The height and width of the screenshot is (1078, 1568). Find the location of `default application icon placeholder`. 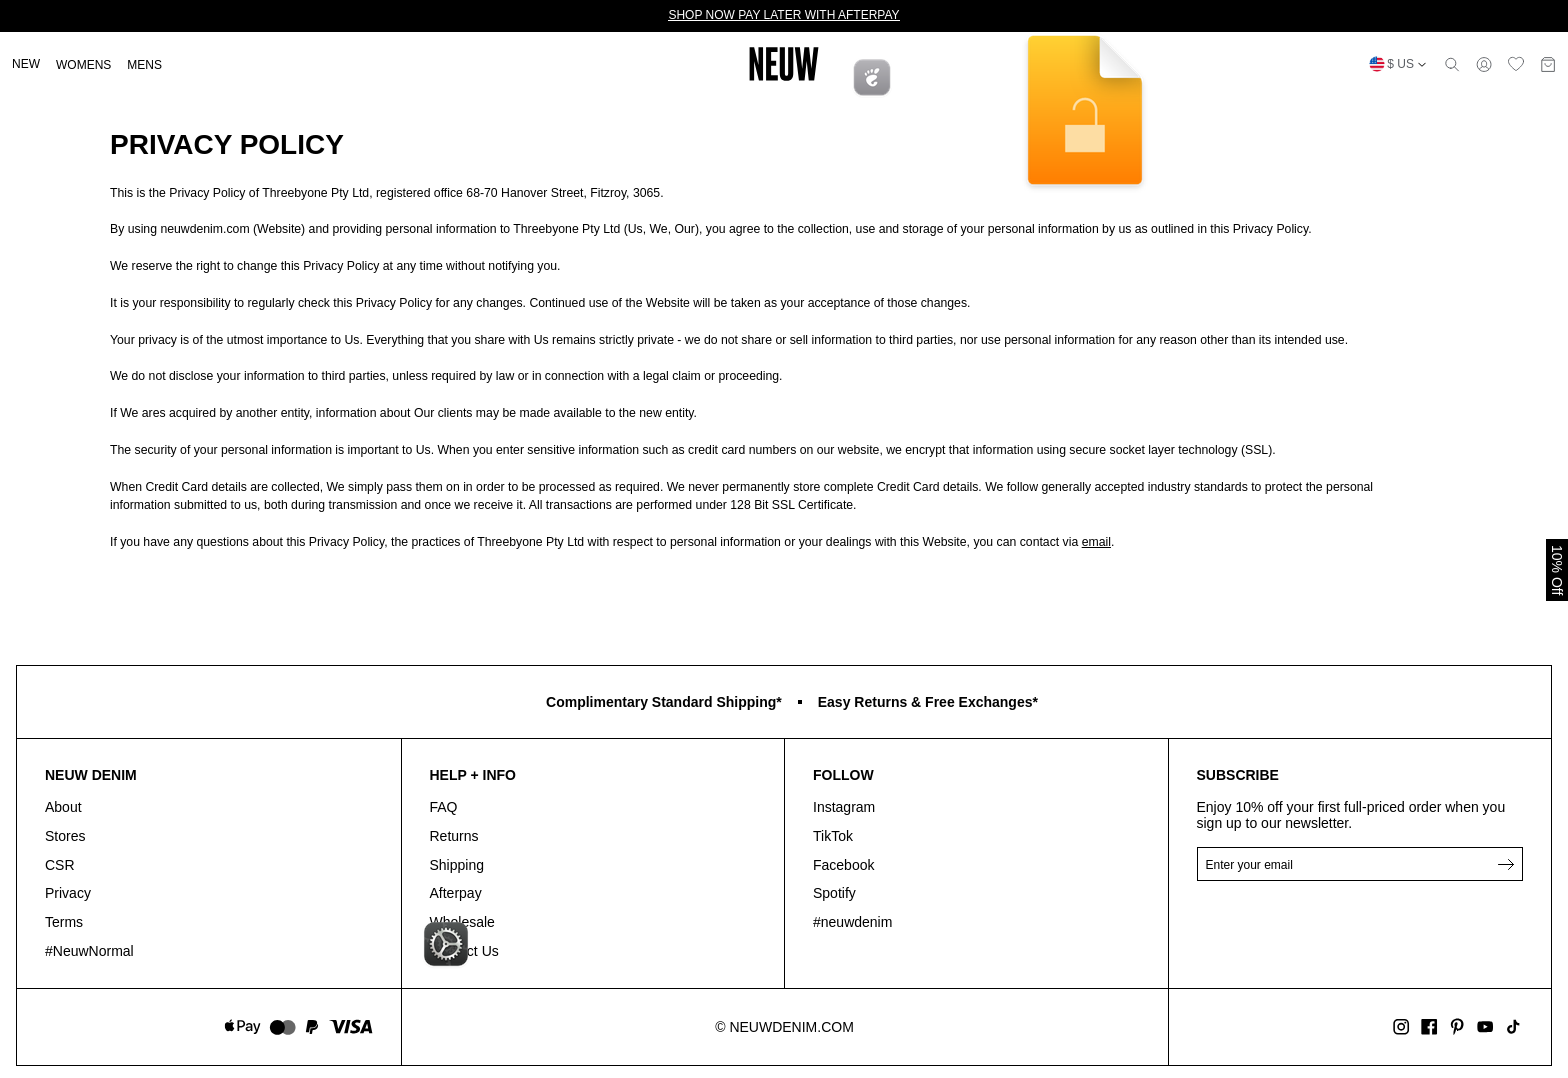

default application icon placeholder is located at coordinates (446, 944).